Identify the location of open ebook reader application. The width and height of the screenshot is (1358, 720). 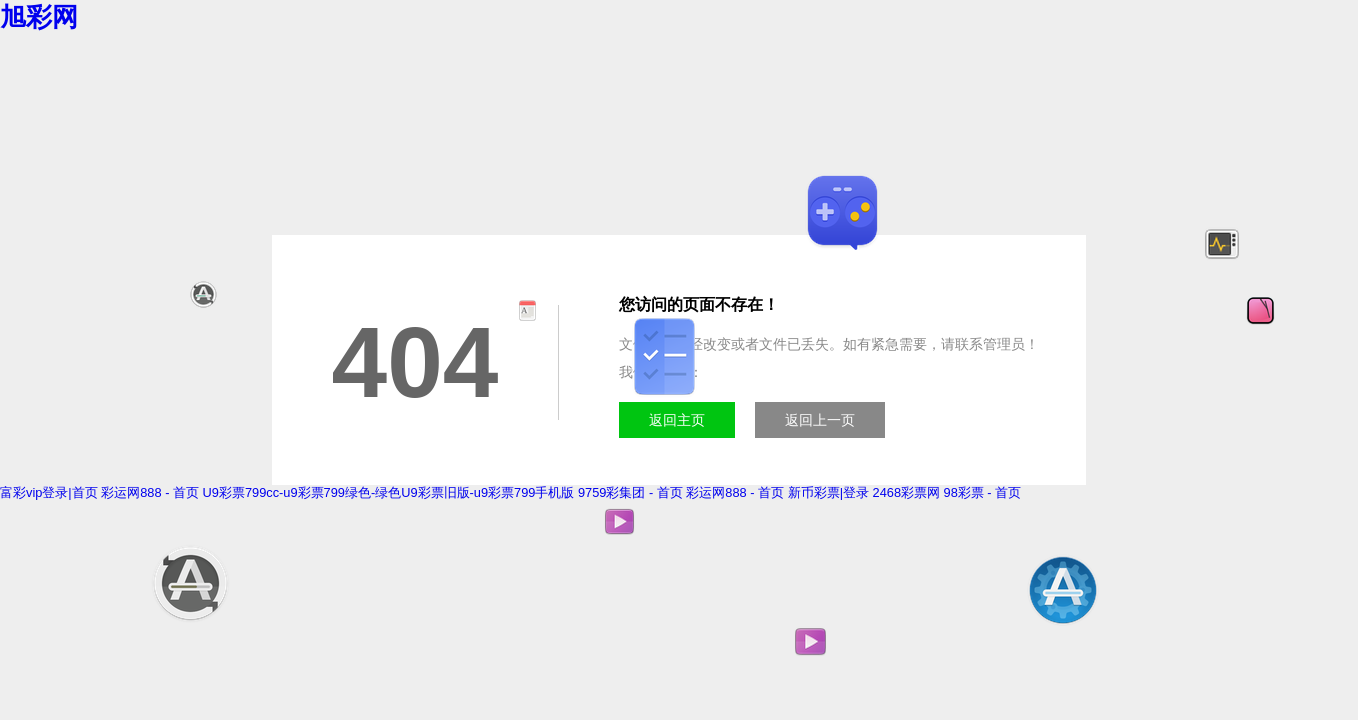
(527, 310).